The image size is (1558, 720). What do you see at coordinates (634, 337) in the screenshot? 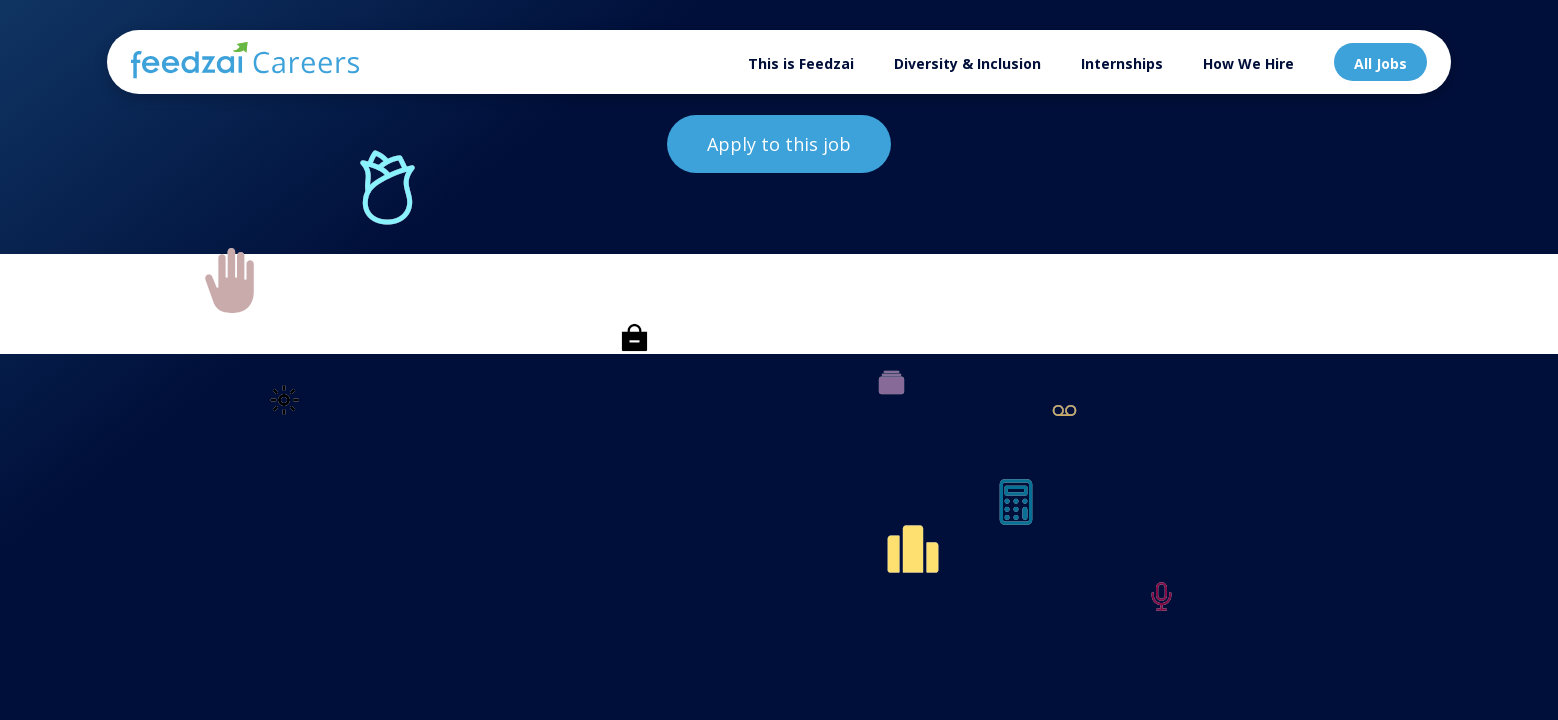
I see `remove item from shopping bag` at bounding box center [634, 337].